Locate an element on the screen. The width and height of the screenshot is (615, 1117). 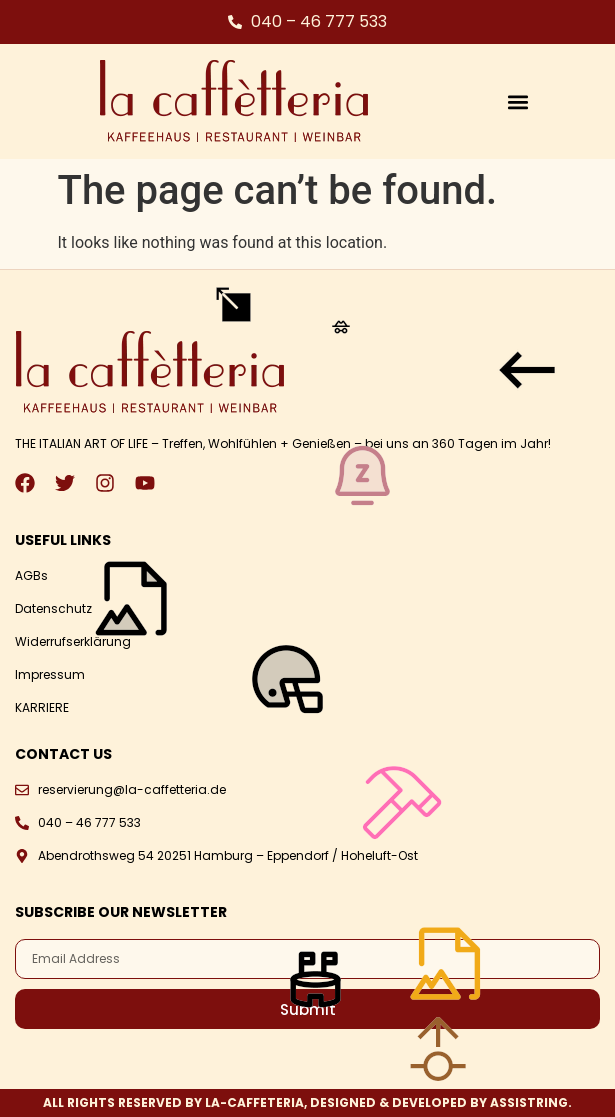
access tools or settings is located at coordinates (398, 804).